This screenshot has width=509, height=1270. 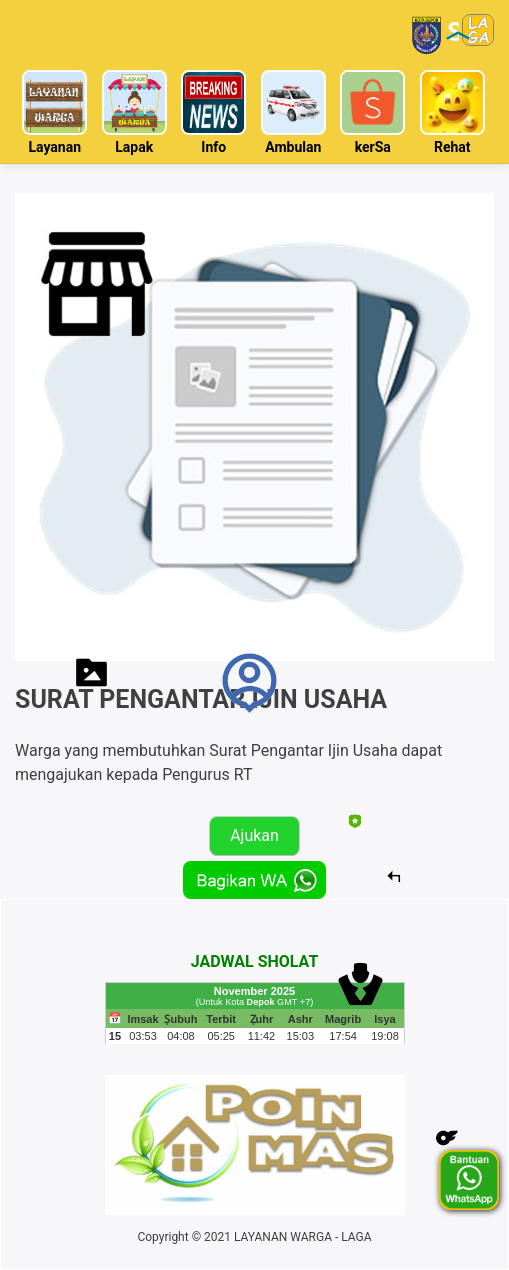 I want to click on open the OnlyFans app, so click(x=447, y=1138).